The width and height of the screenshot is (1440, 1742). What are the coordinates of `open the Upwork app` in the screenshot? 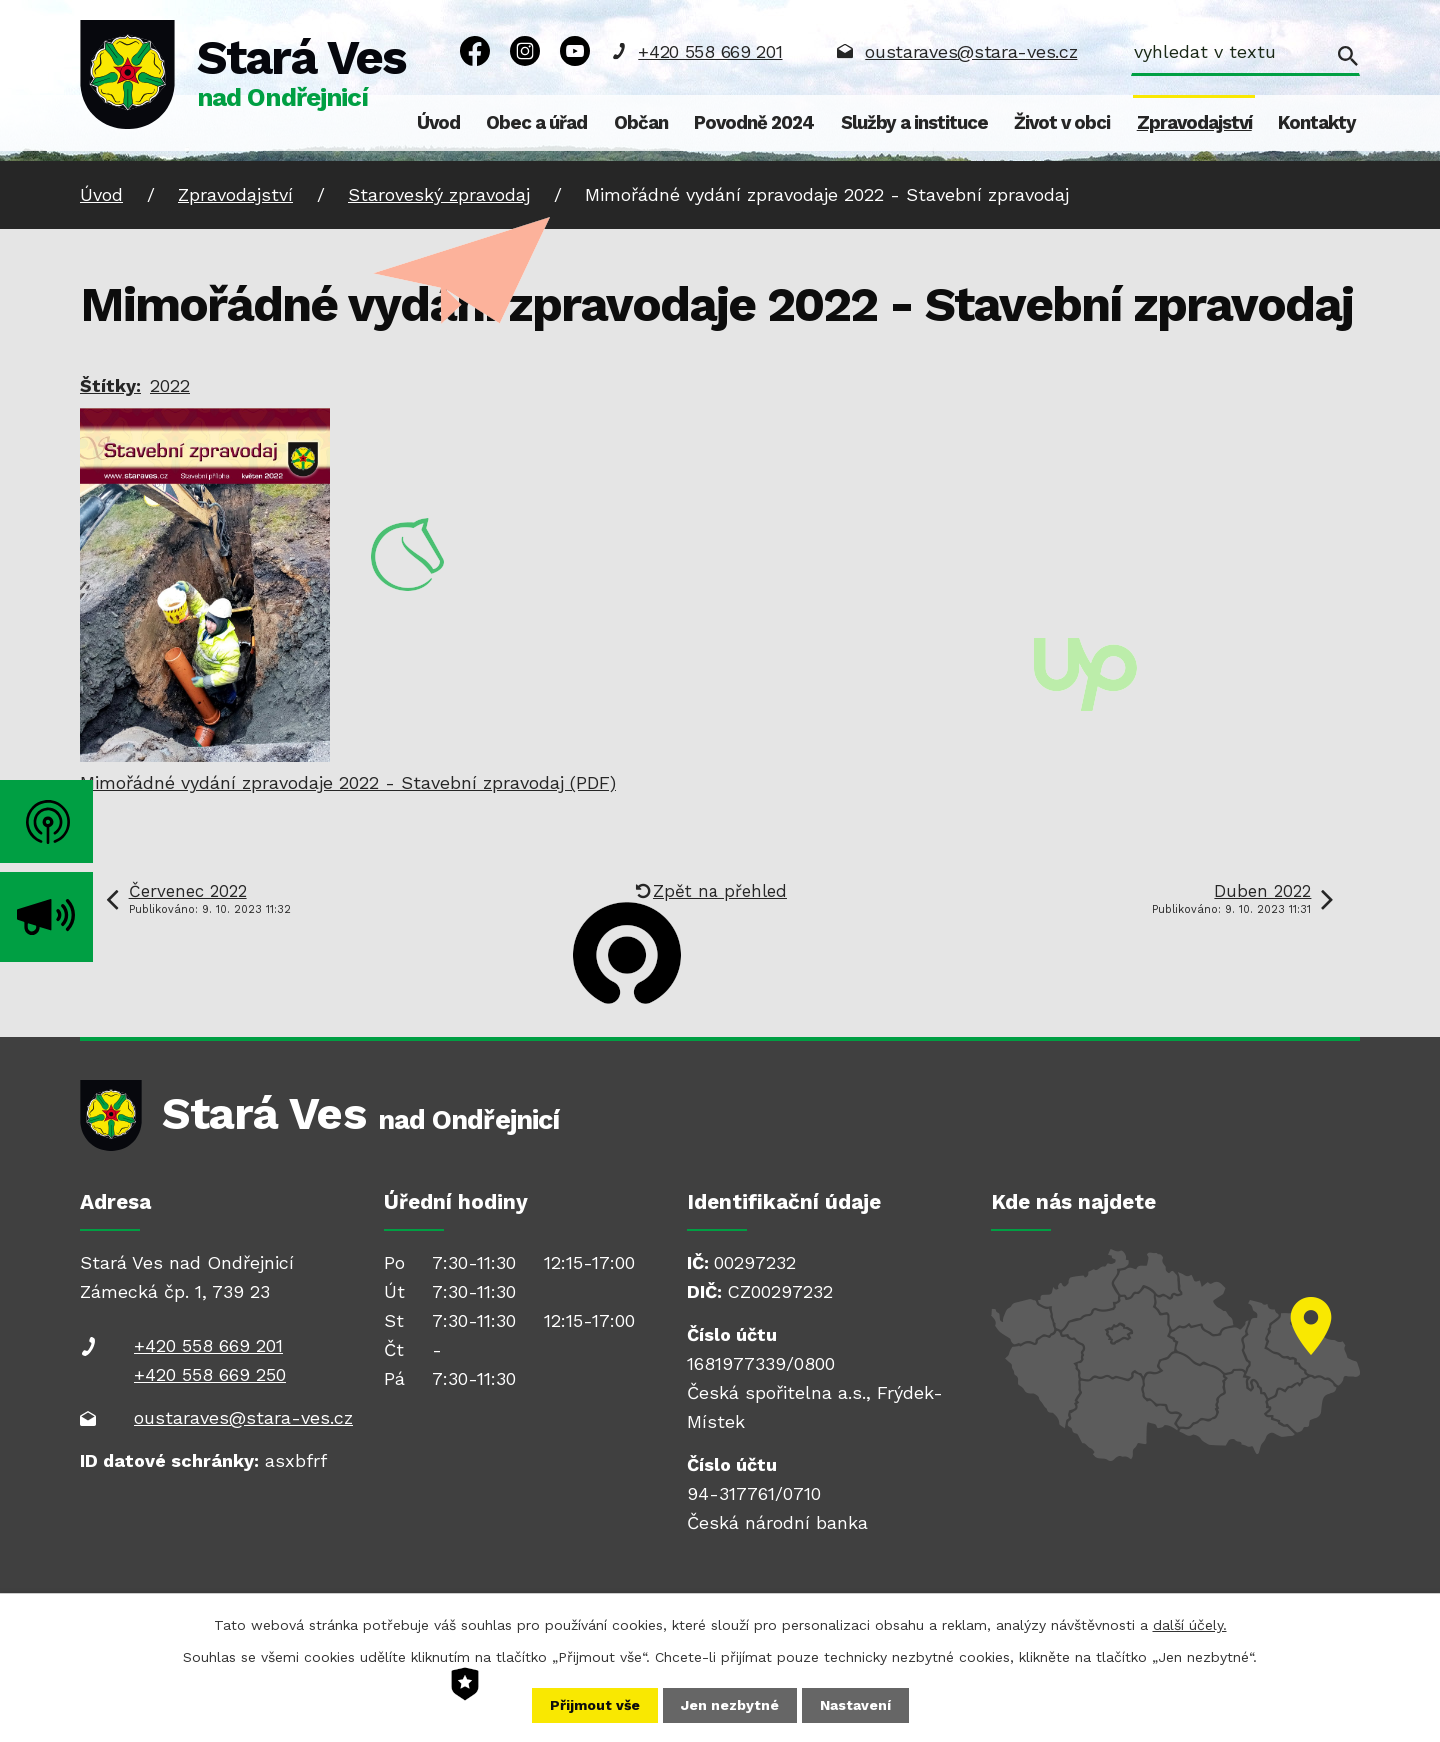 It's located at (1085, 674).